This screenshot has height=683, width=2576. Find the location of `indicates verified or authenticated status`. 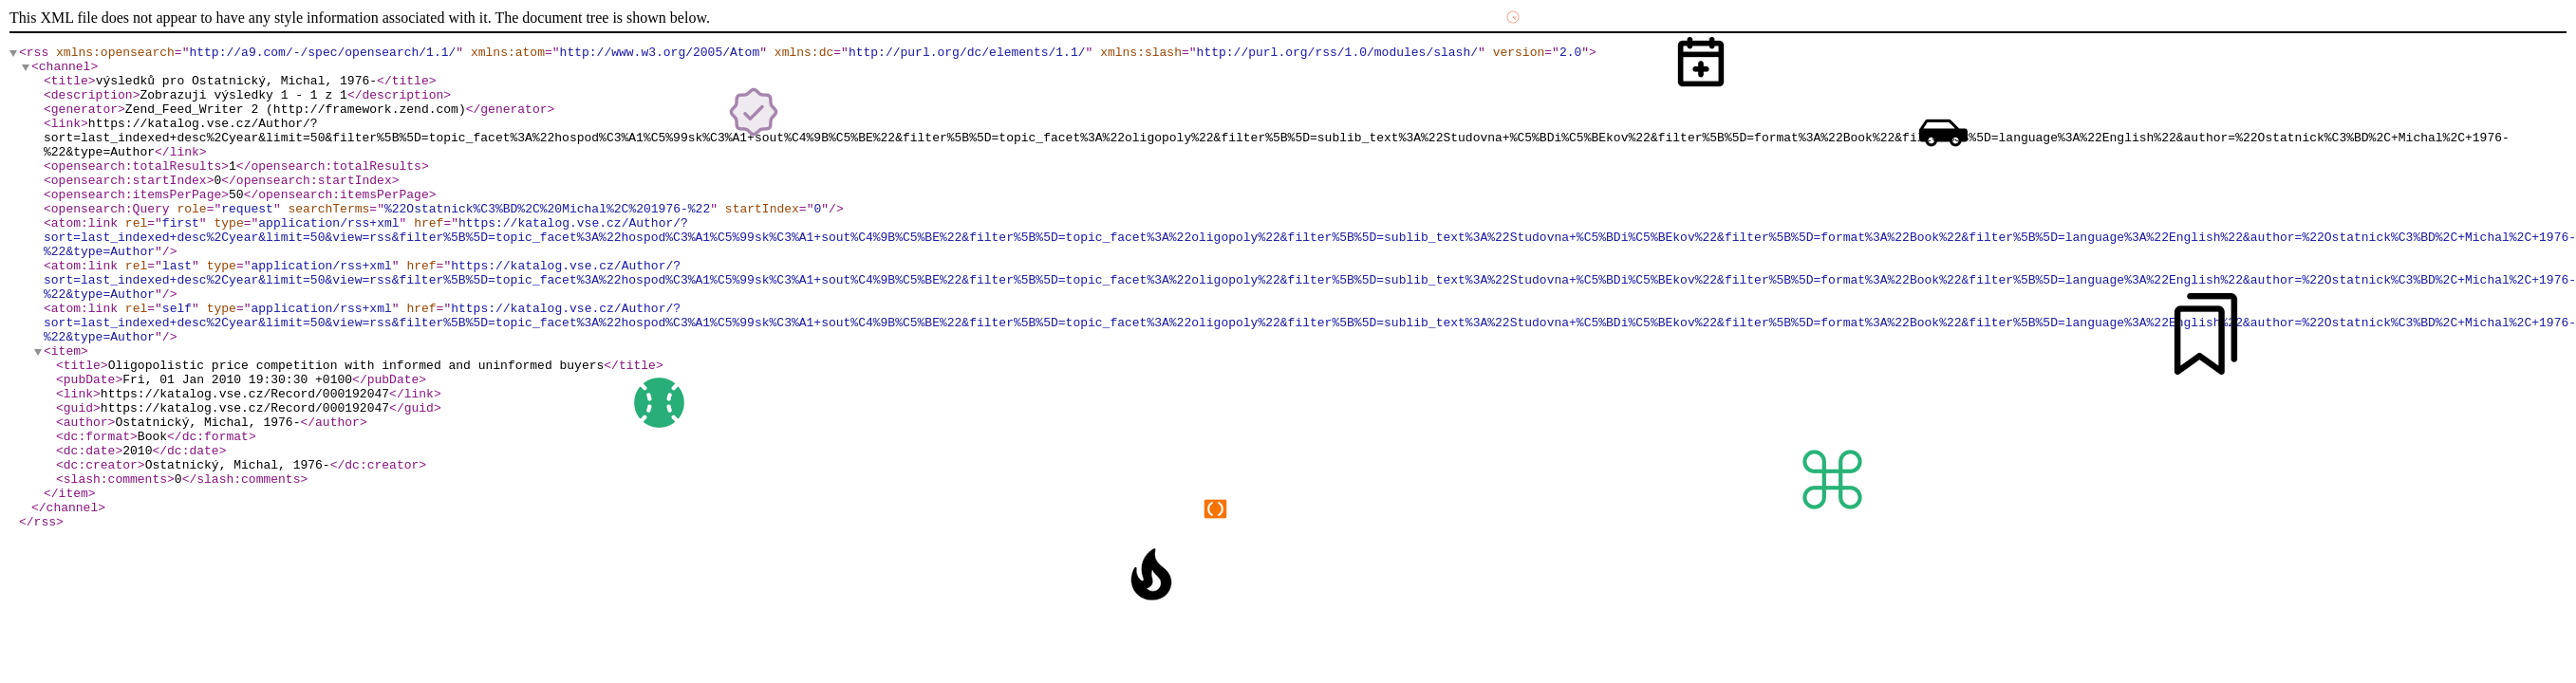

indicates verified or authenticated status is located at coordinates (754, 112).